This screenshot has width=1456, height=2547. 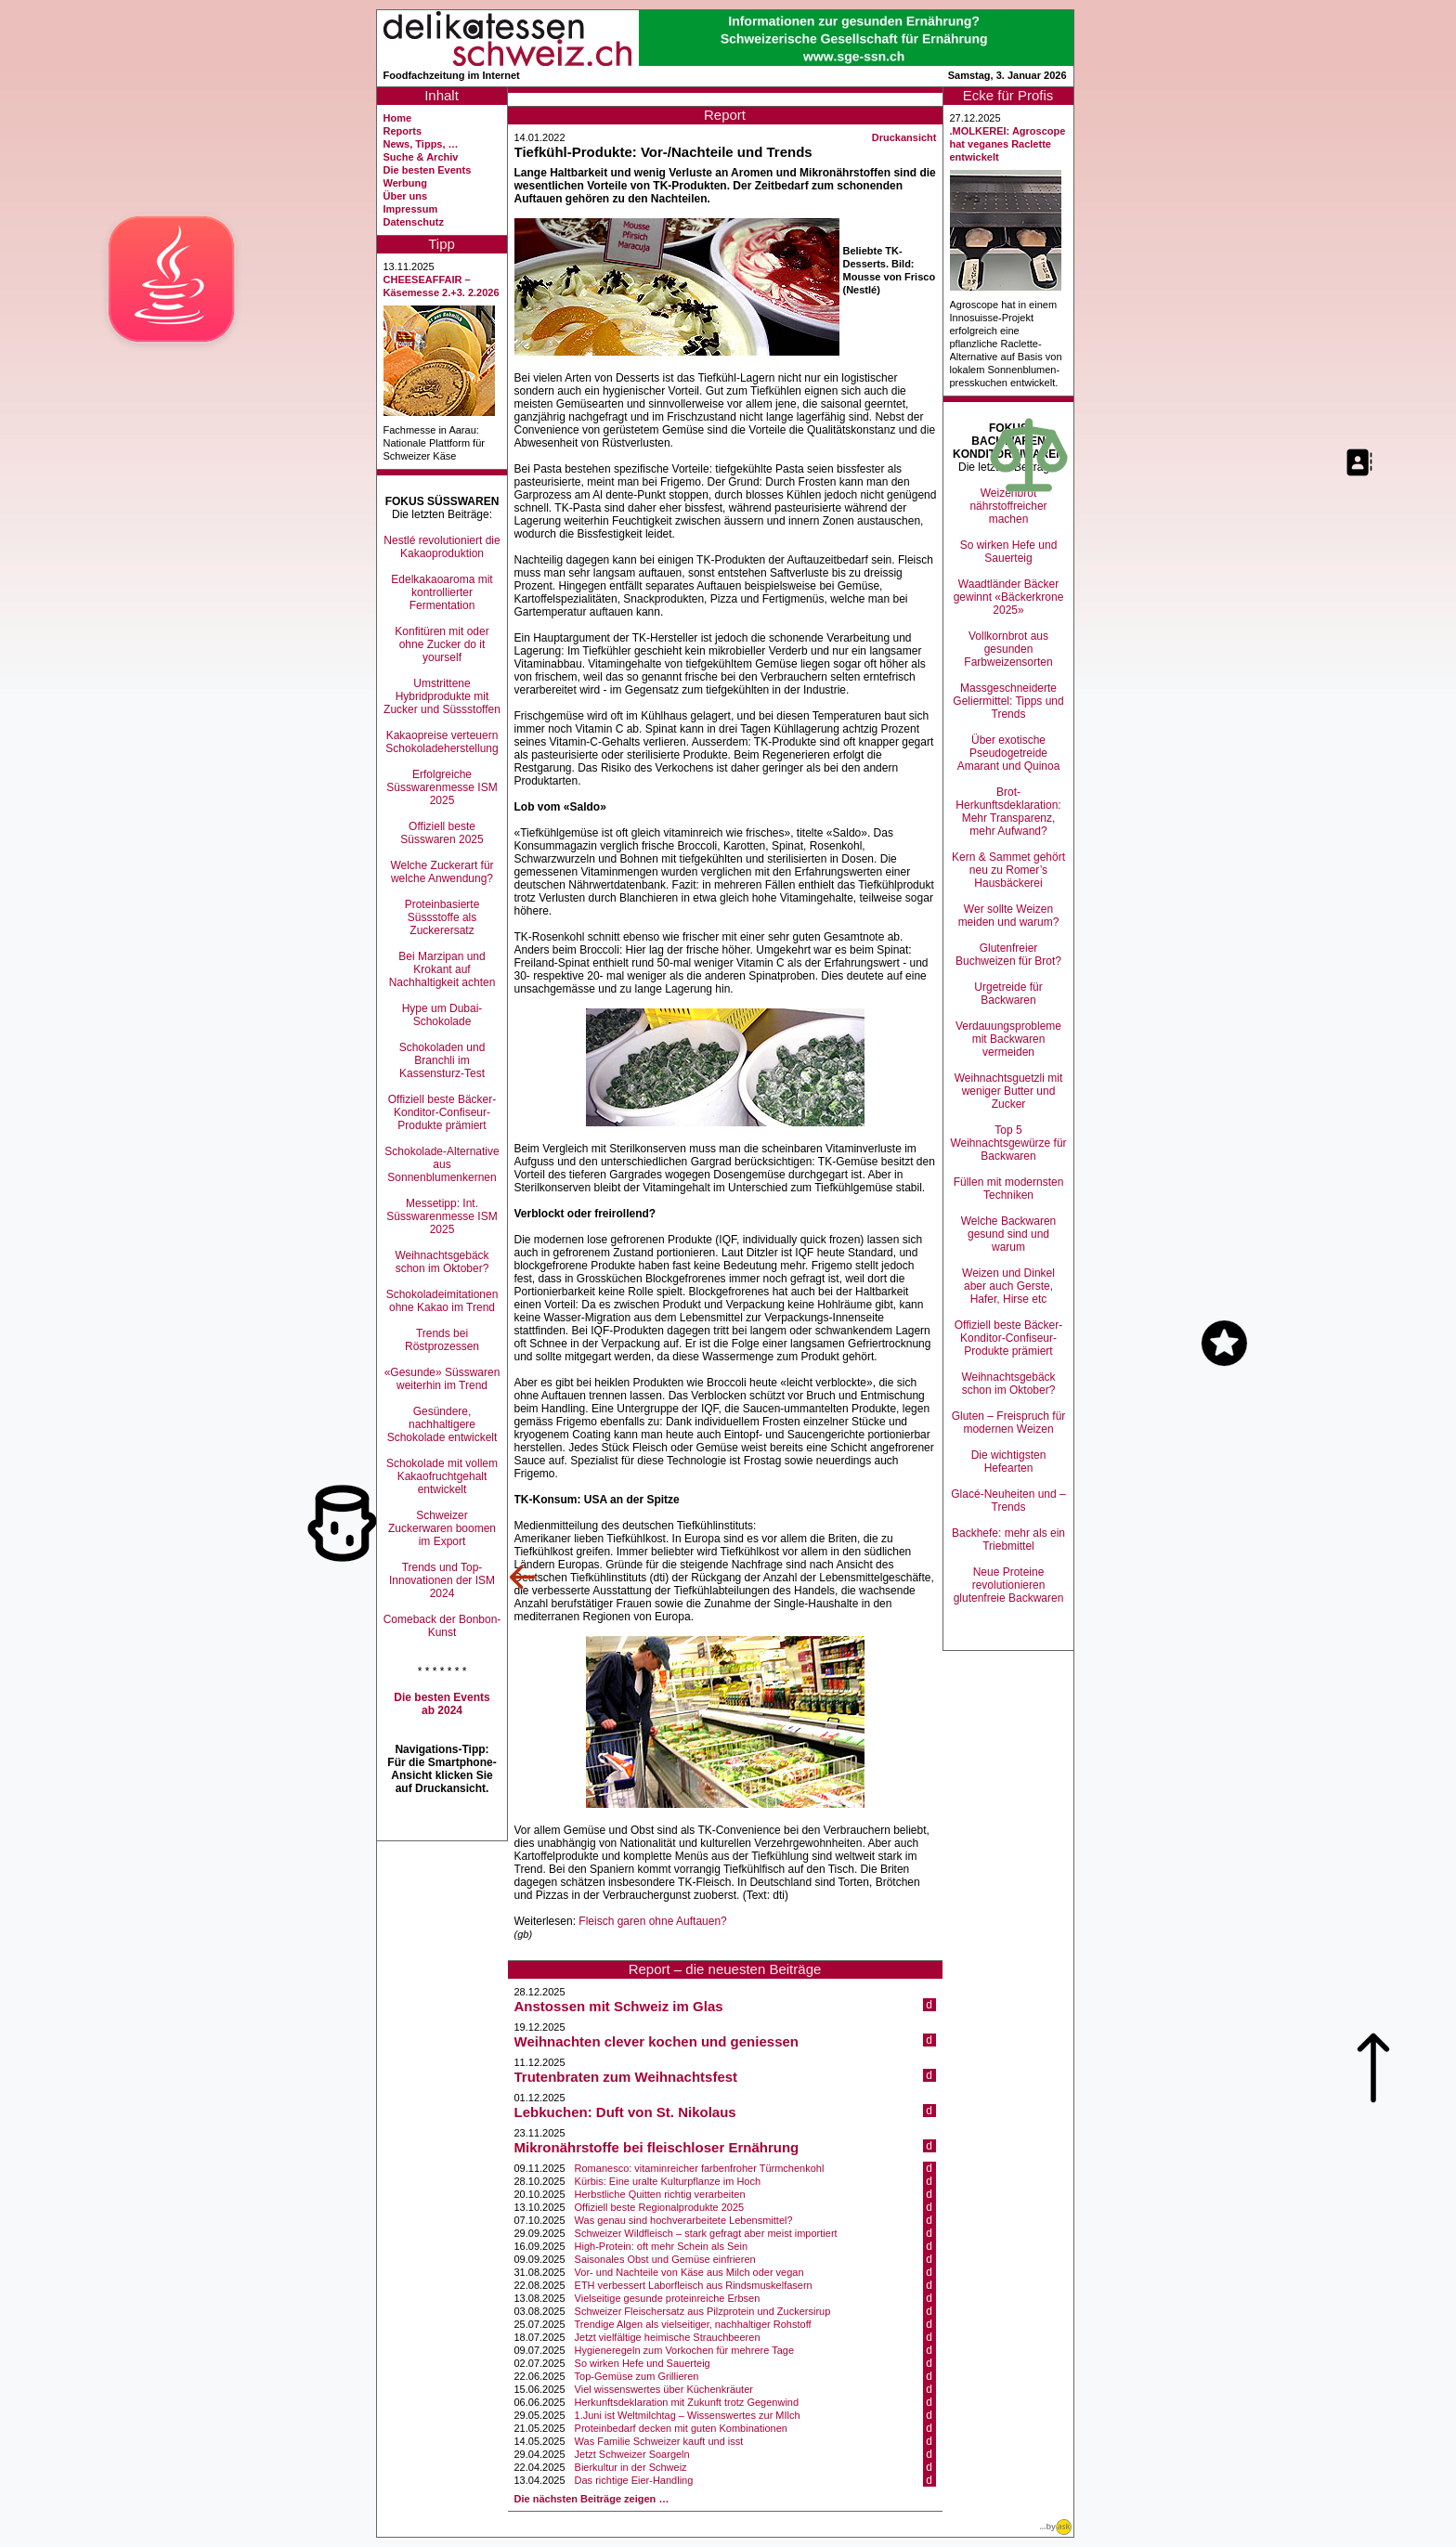 I want to click on go back to the previous screen, so click(x=522, y=1577).